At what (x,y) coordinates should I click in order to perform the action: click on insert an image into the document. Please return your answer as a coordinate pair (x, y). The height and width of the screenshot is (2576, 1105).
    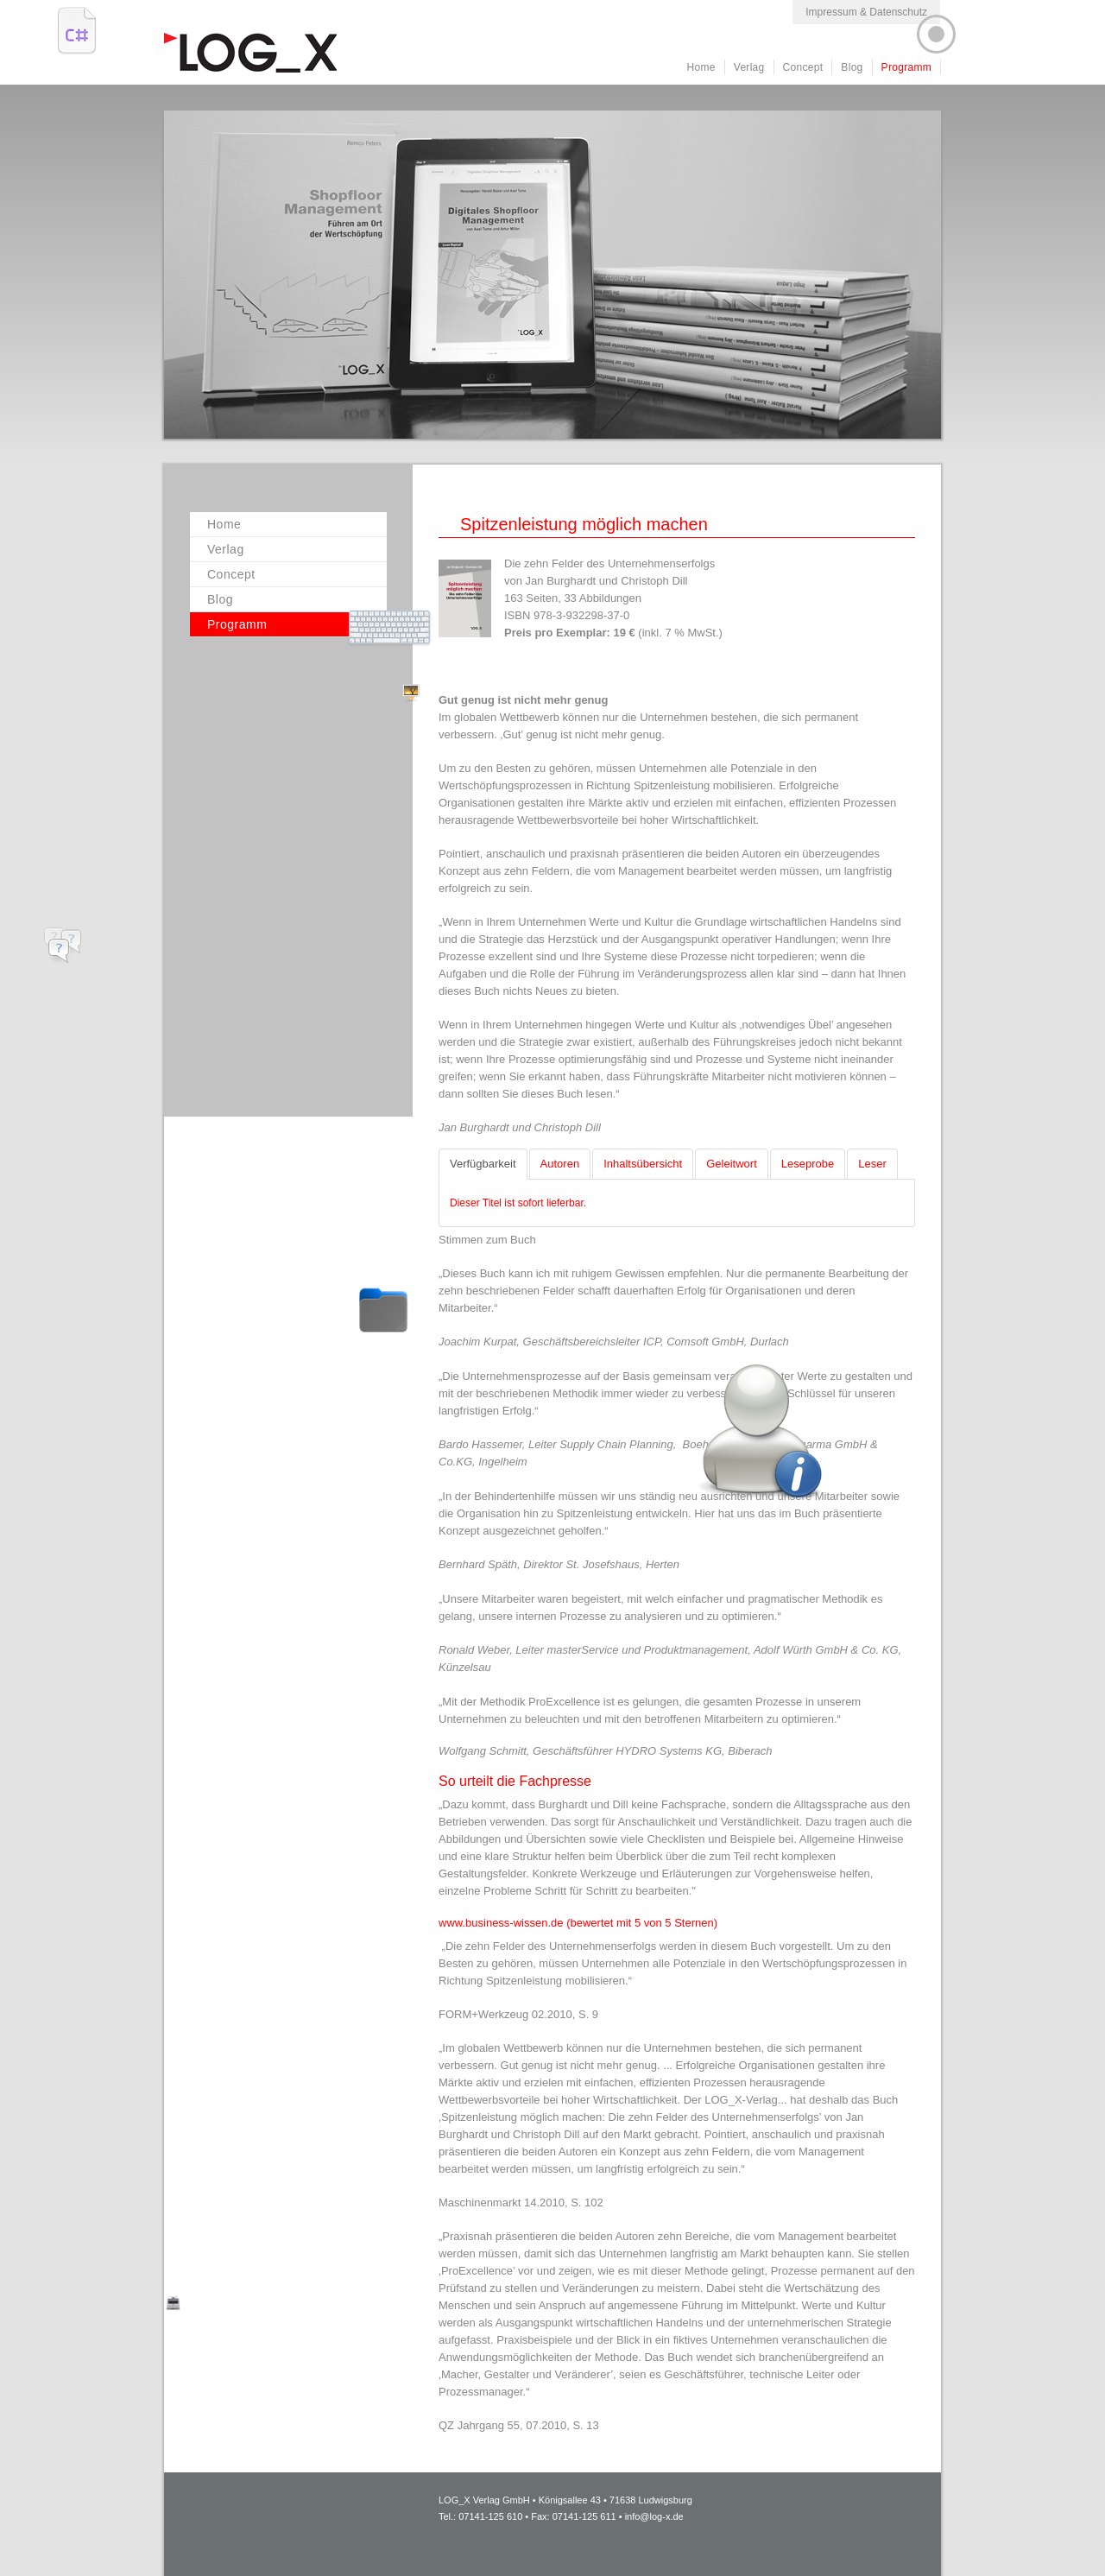
    Looking at the image, I should click on (411, 693).